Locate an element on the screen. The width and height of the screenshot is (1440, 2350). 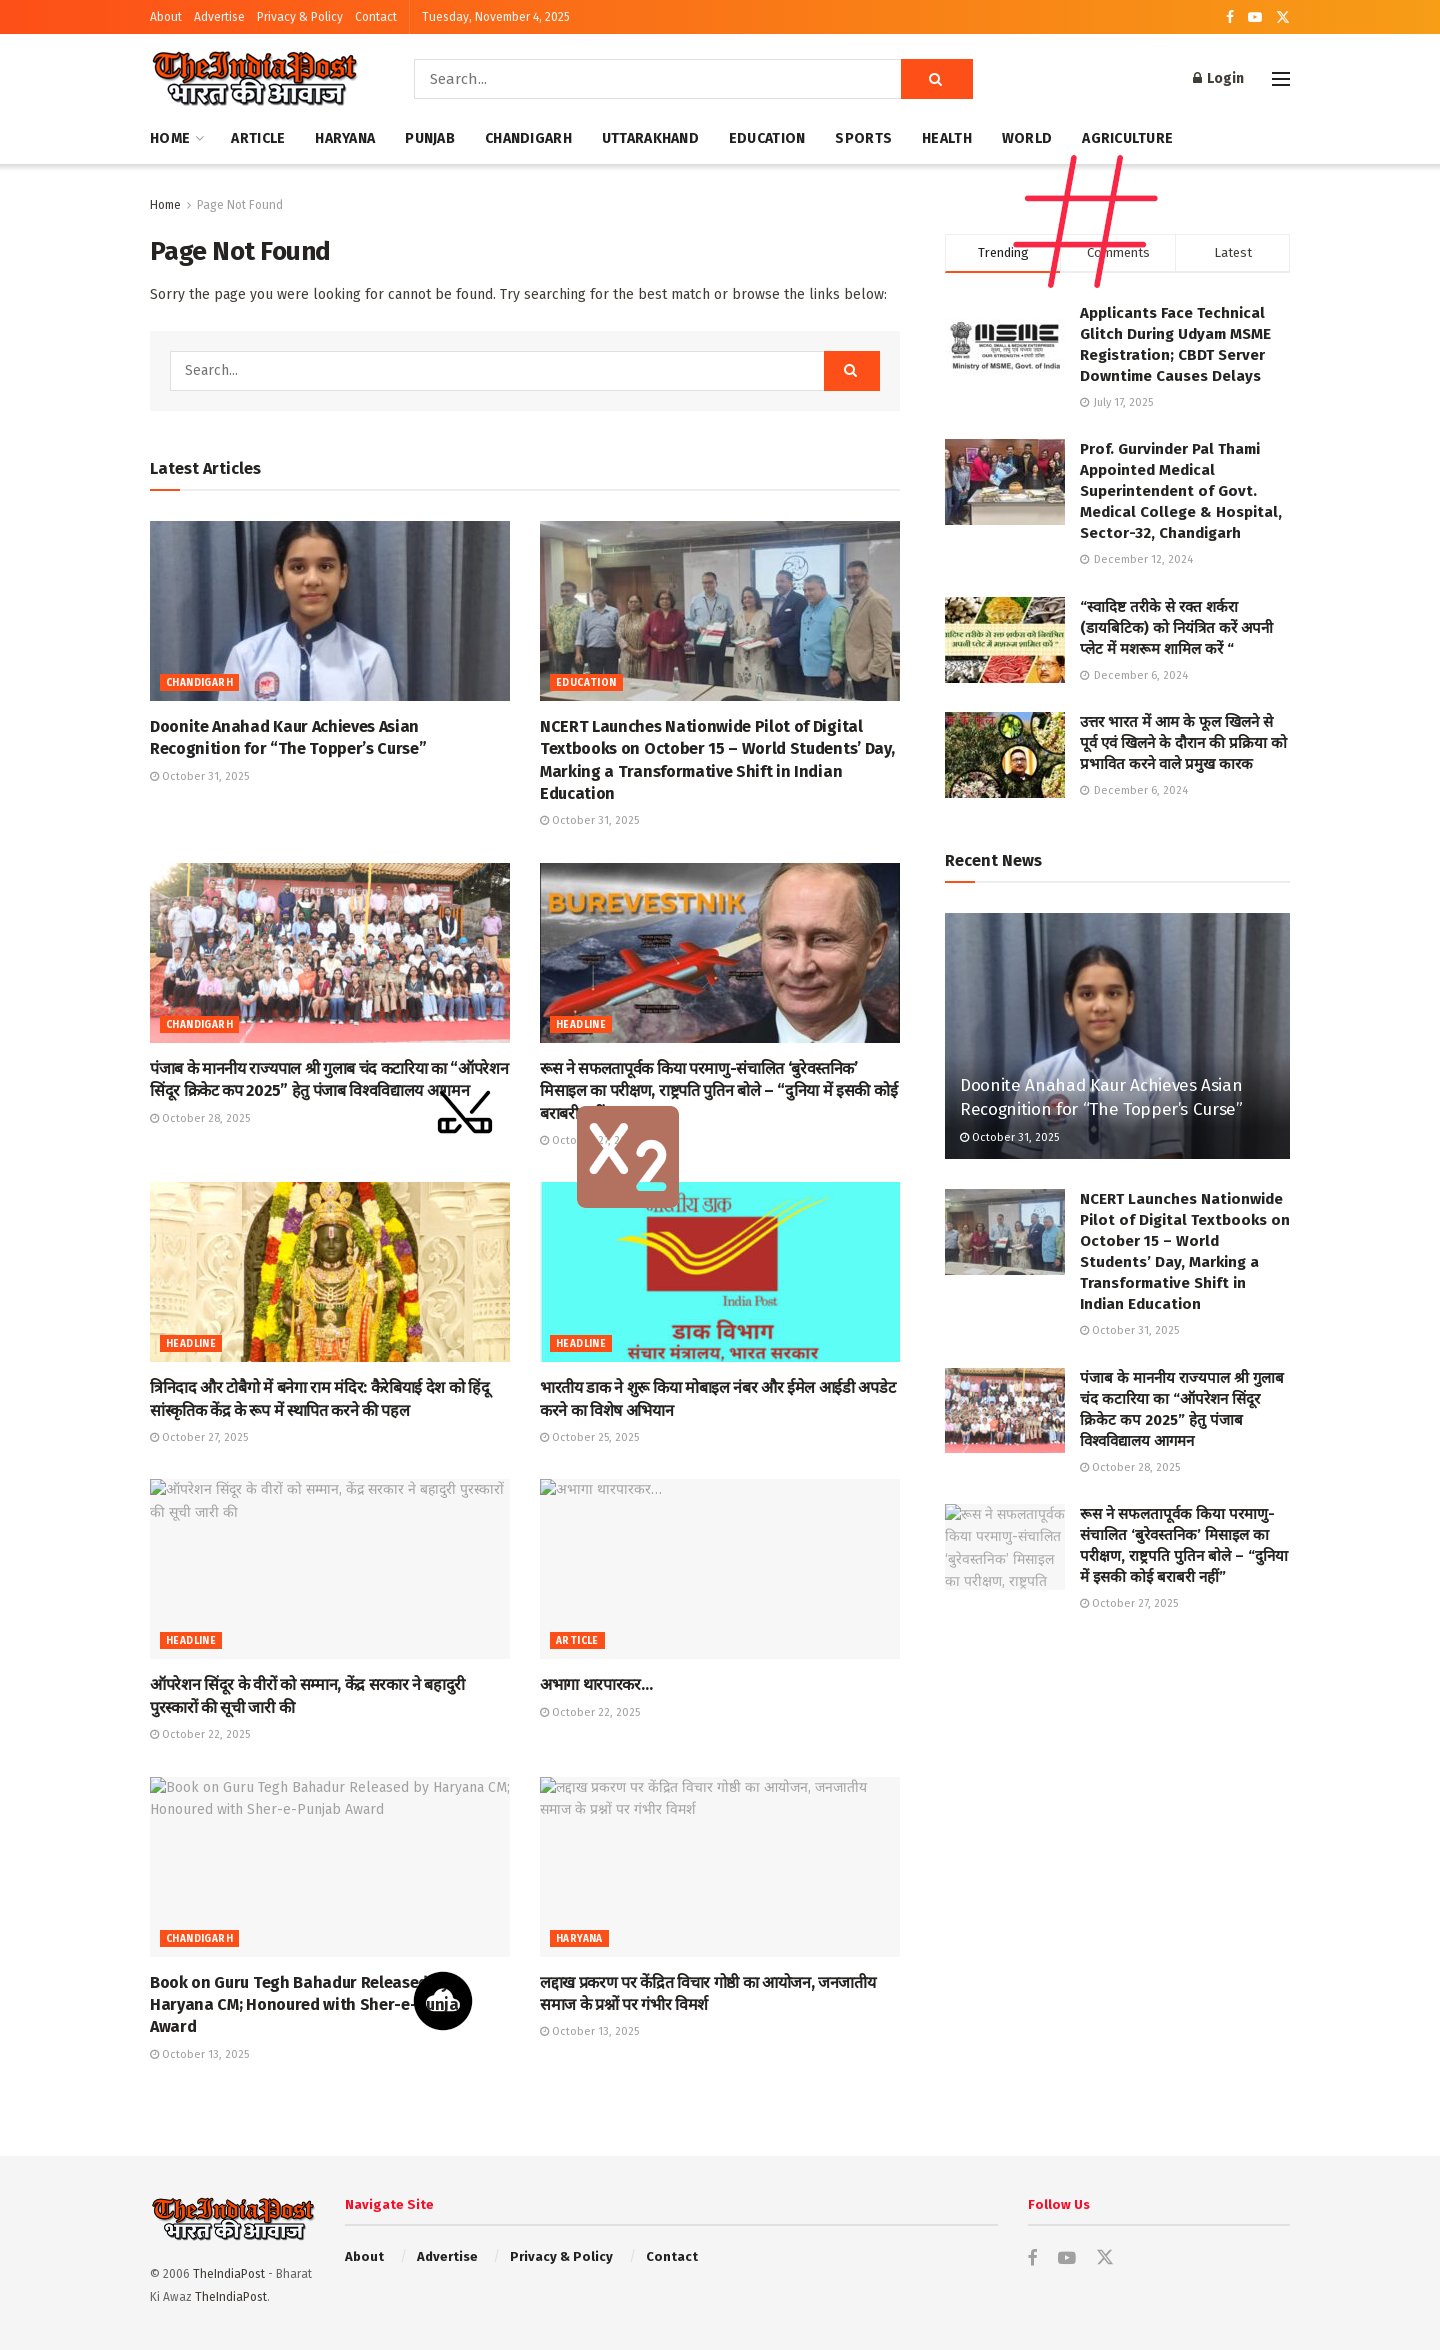
format text as subscript is located at coordinates (628, 1157).